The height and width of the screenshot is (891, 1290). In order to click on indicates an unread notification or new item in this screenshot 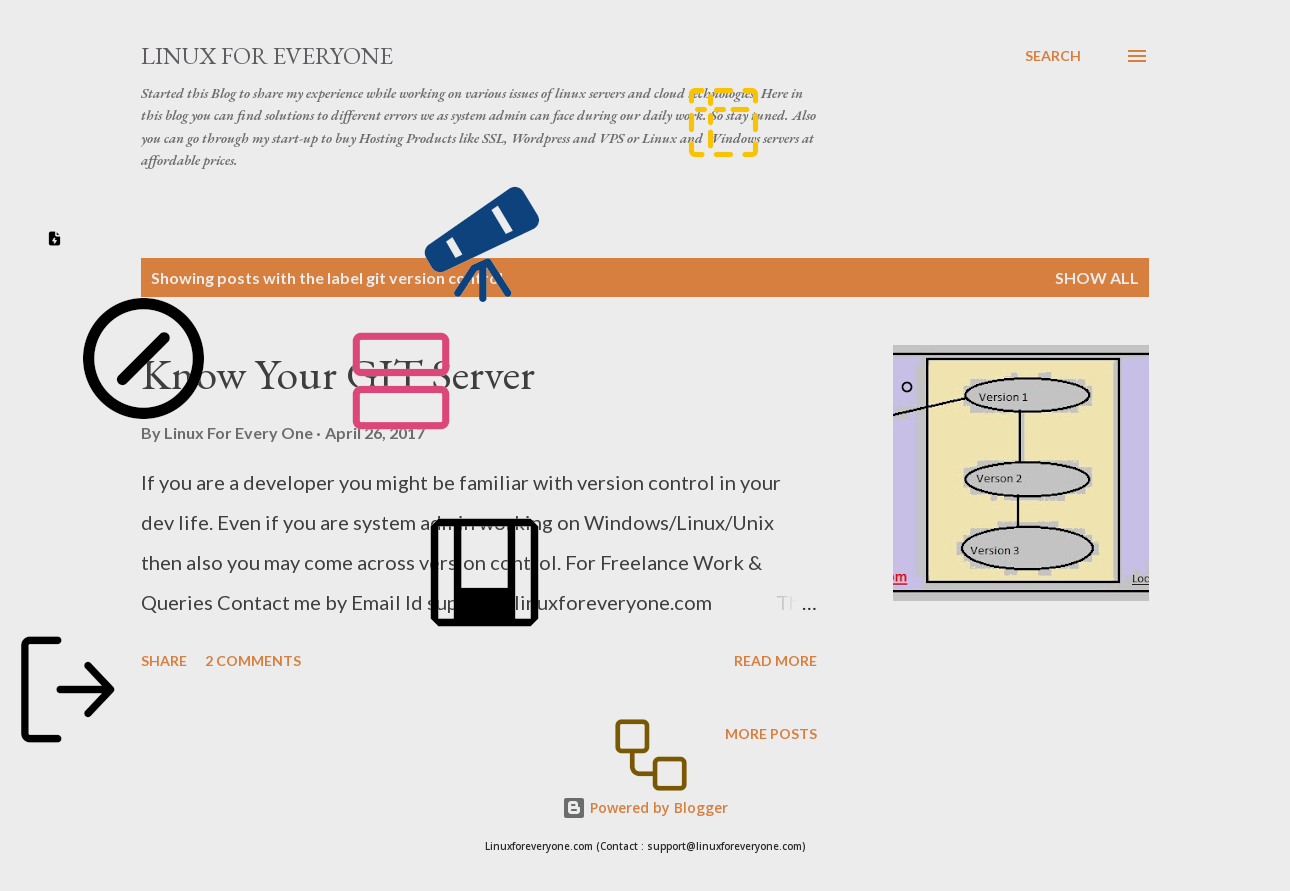, I will do `click(907, 387)`.